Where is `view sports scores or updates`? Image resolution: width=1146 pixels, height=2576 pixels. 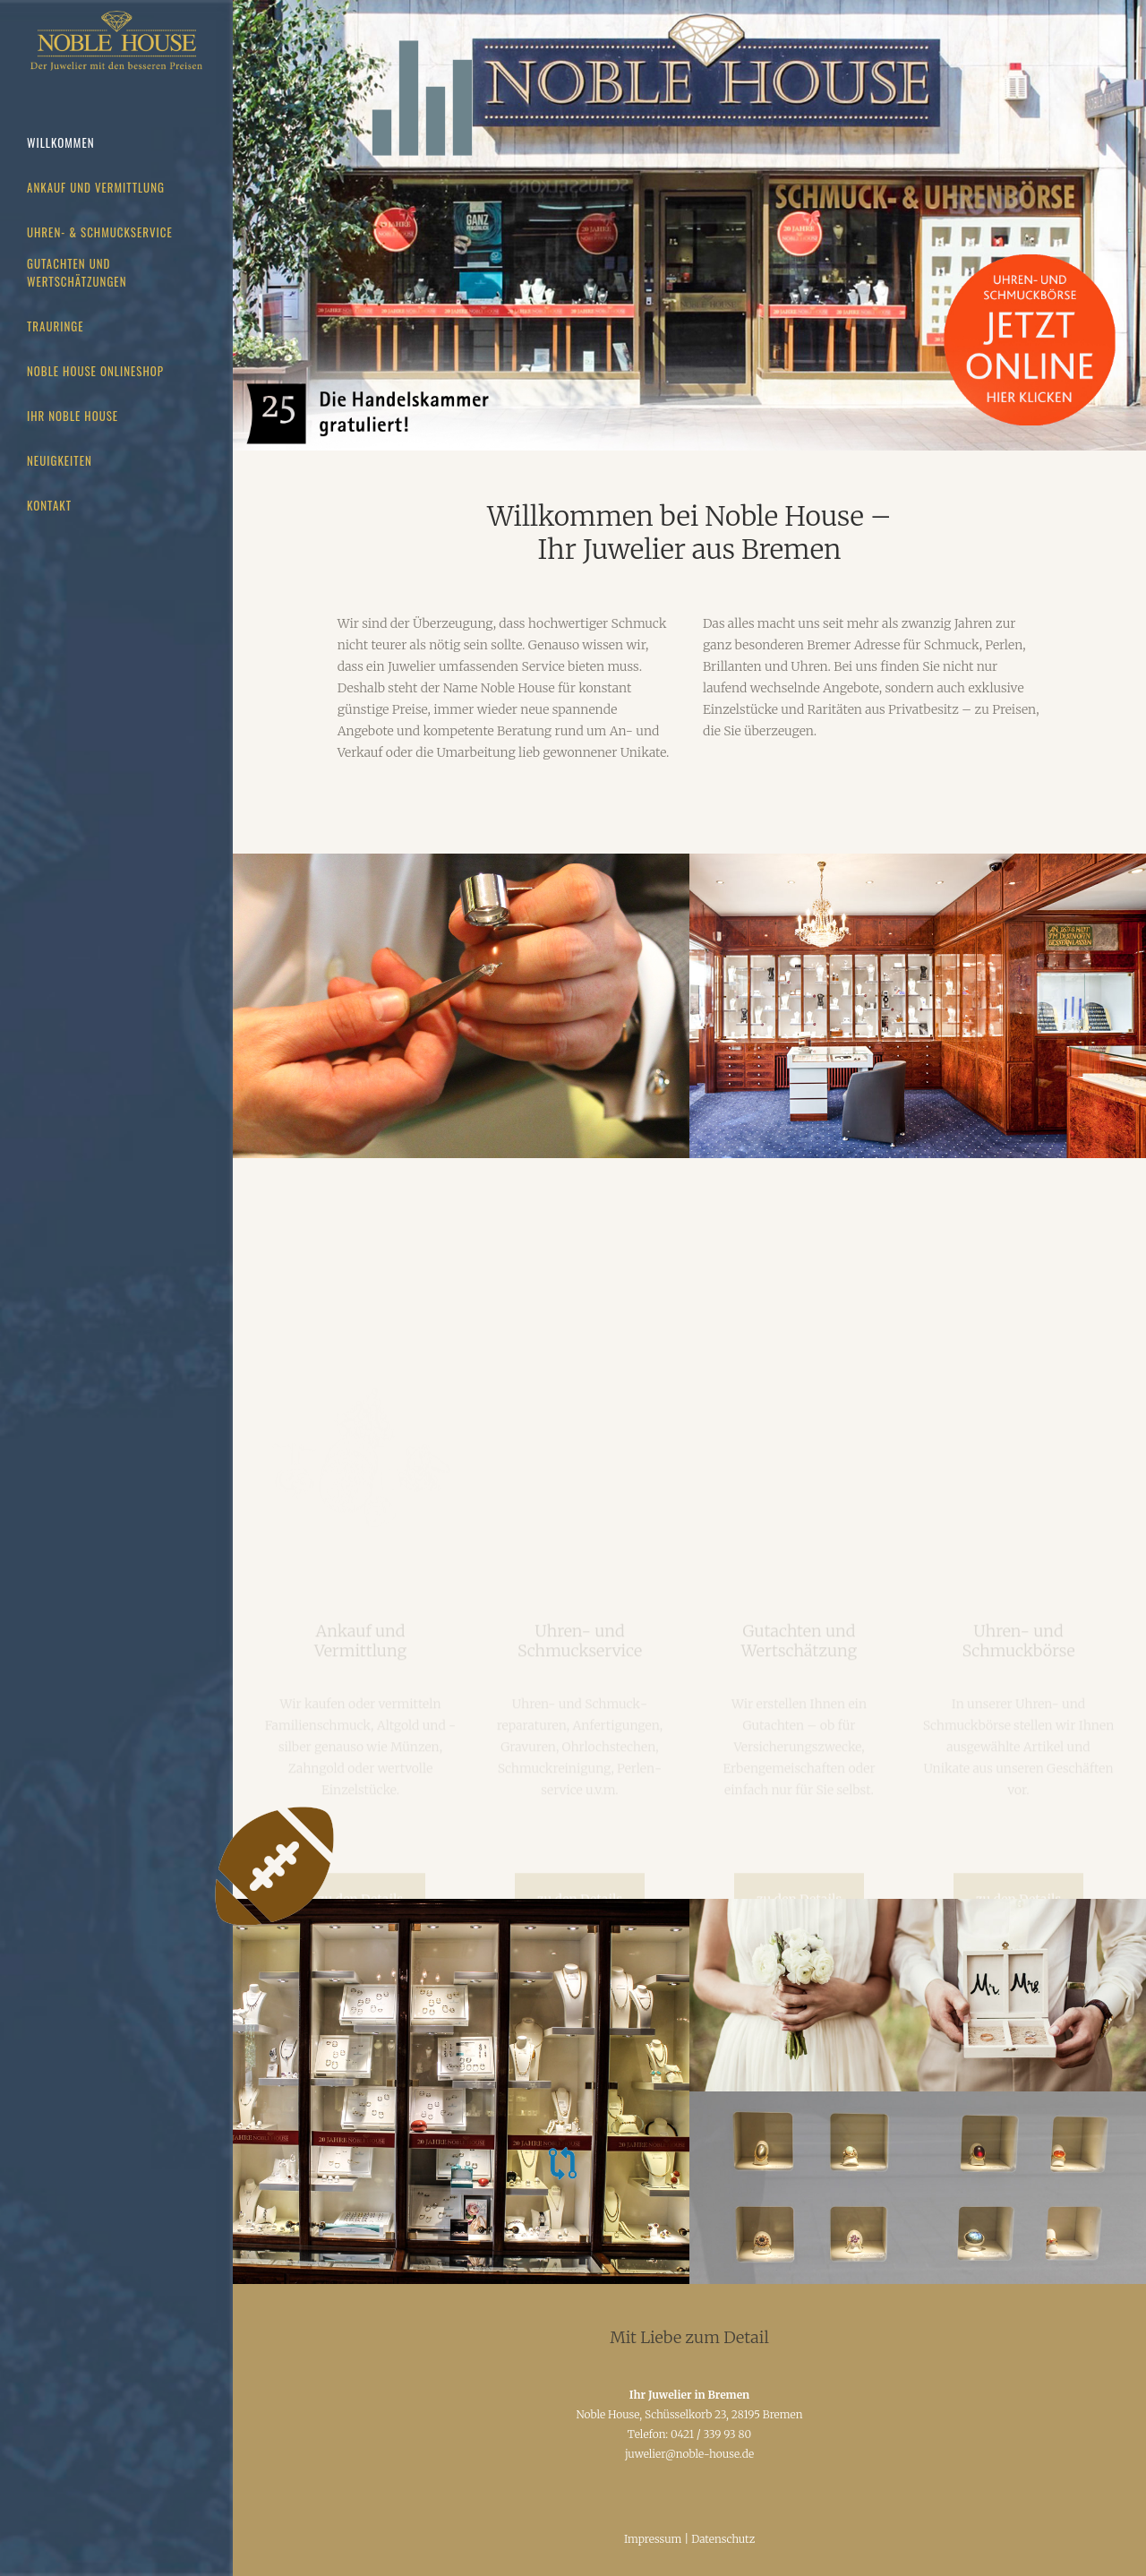
view sports scores or updates is located at coordinates (274, 1866).